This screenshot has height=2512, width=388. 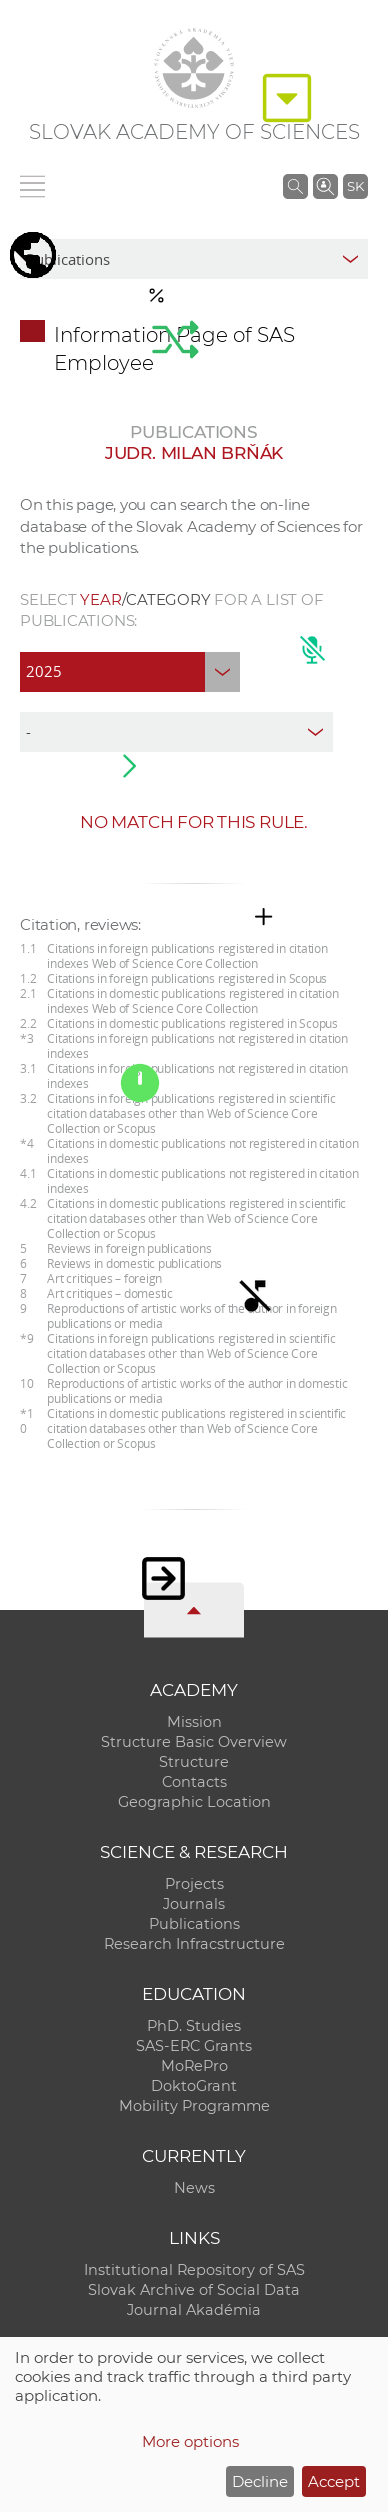 I want to click on mute your microphone, so click(x=312, y=650).